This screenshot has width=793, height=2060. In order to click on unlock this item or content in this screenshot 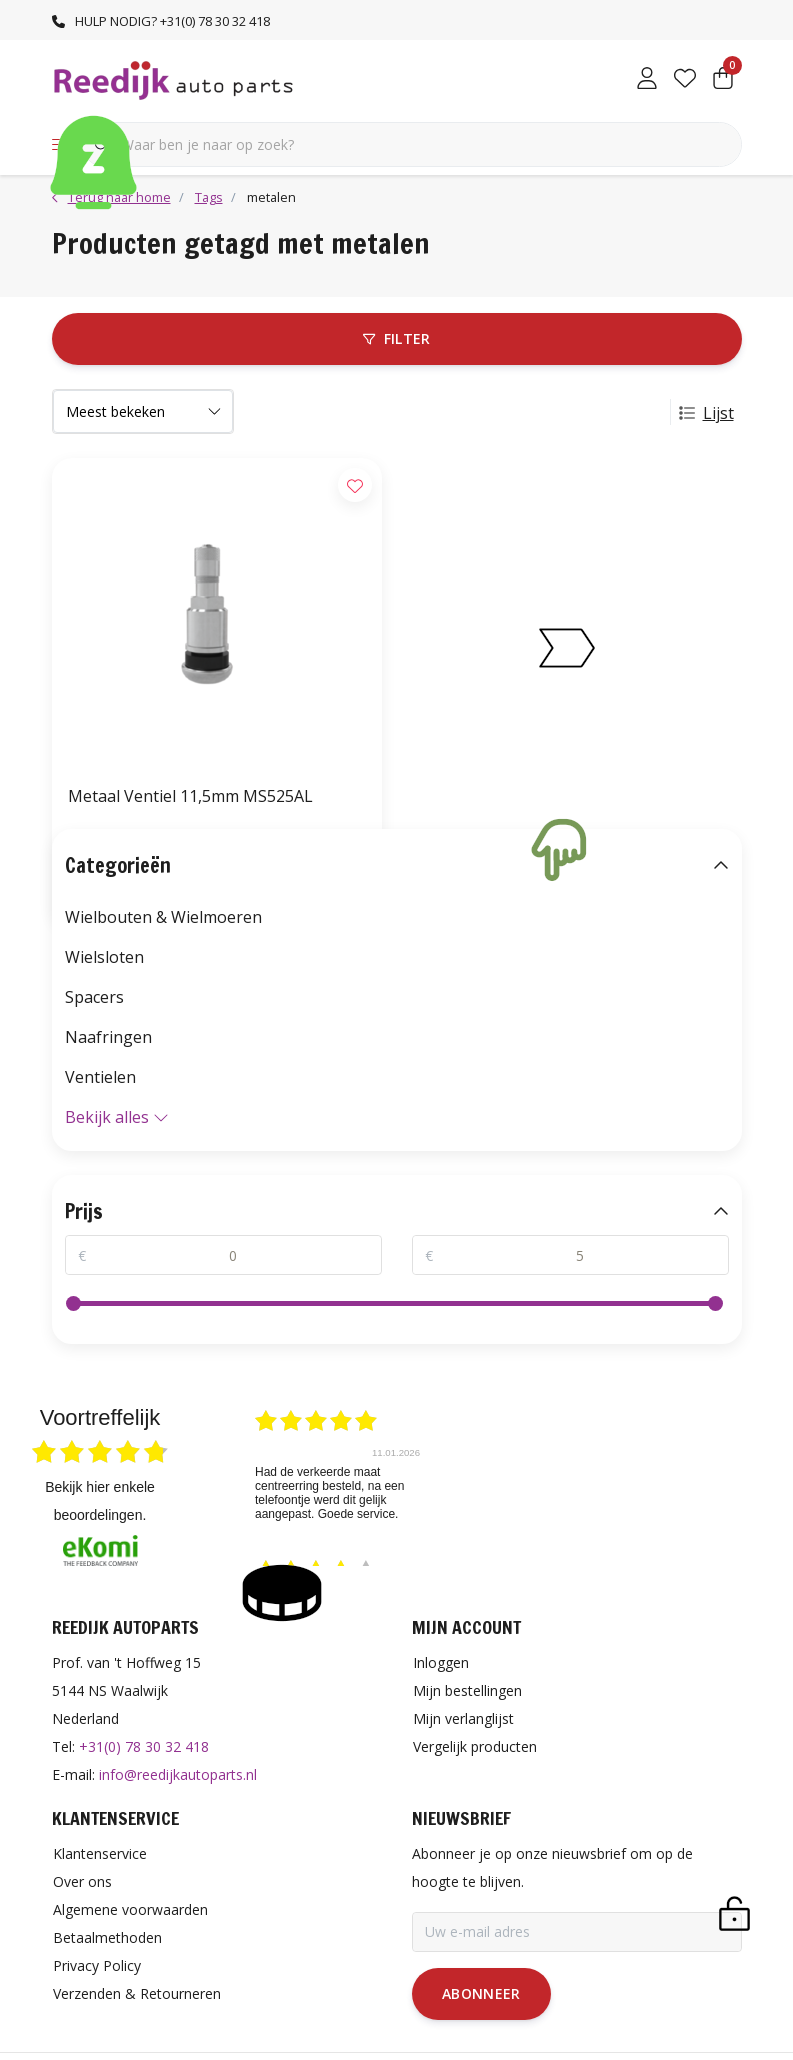, I will do `click(734, 1915)`.